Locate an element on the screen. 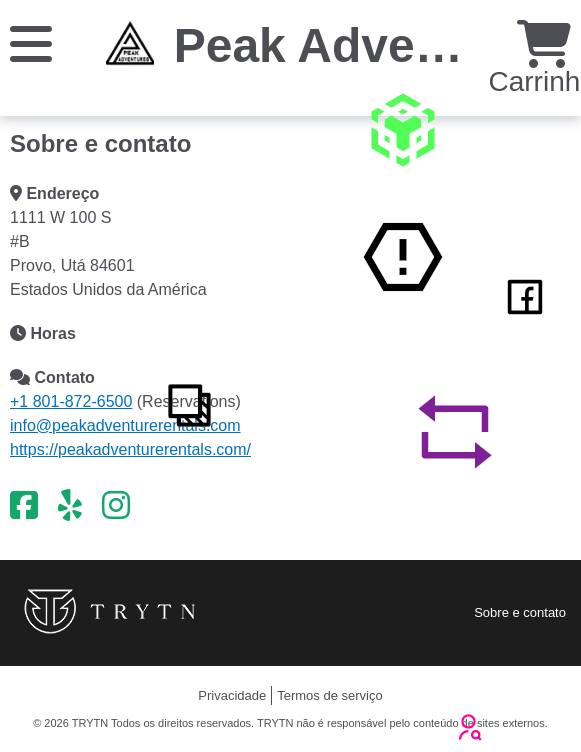  connect with Facebook is located at coordinates (525, 297).